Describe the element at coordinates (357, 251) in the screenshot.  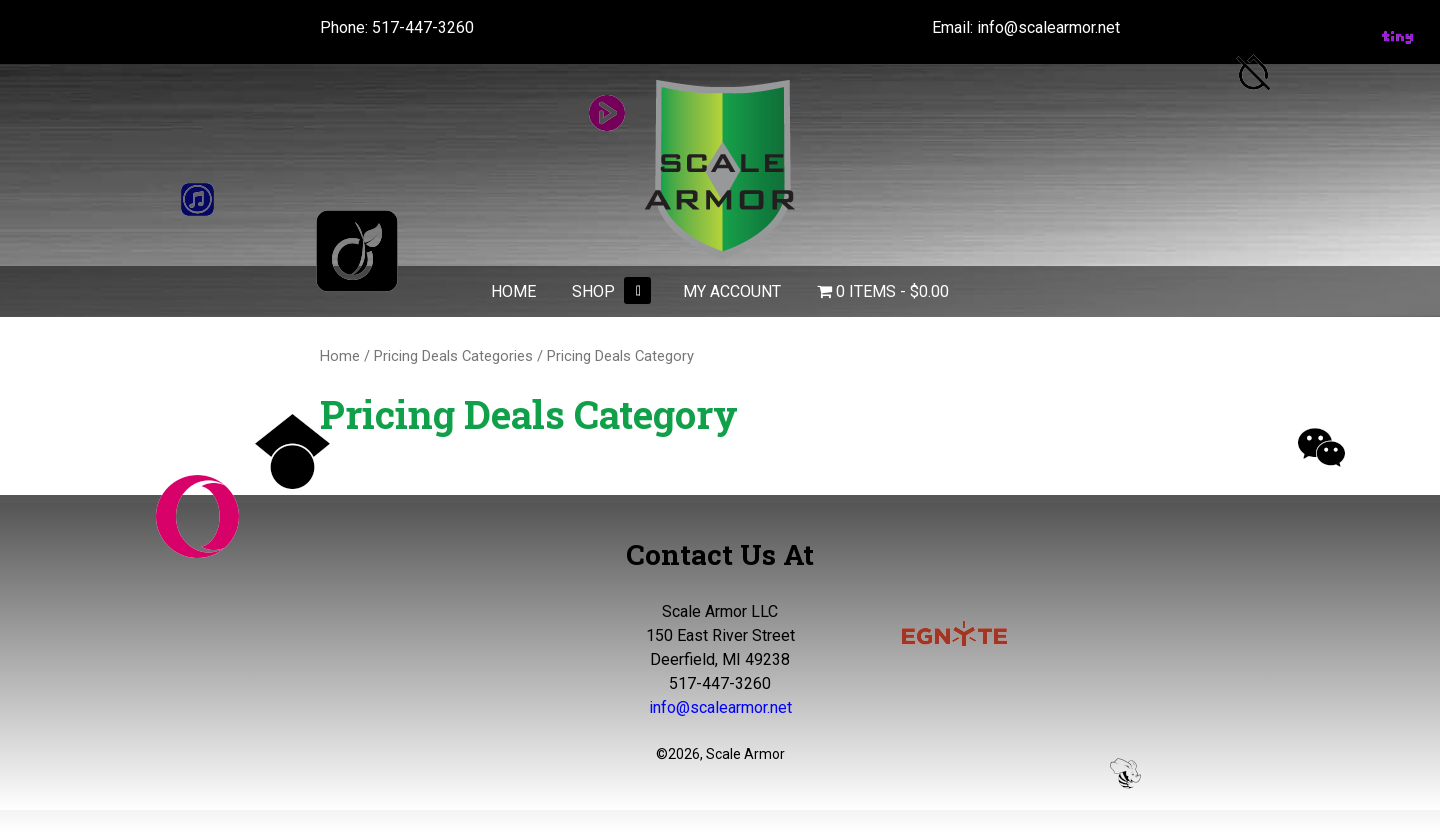
I see `viadeo social network logo` at that location.